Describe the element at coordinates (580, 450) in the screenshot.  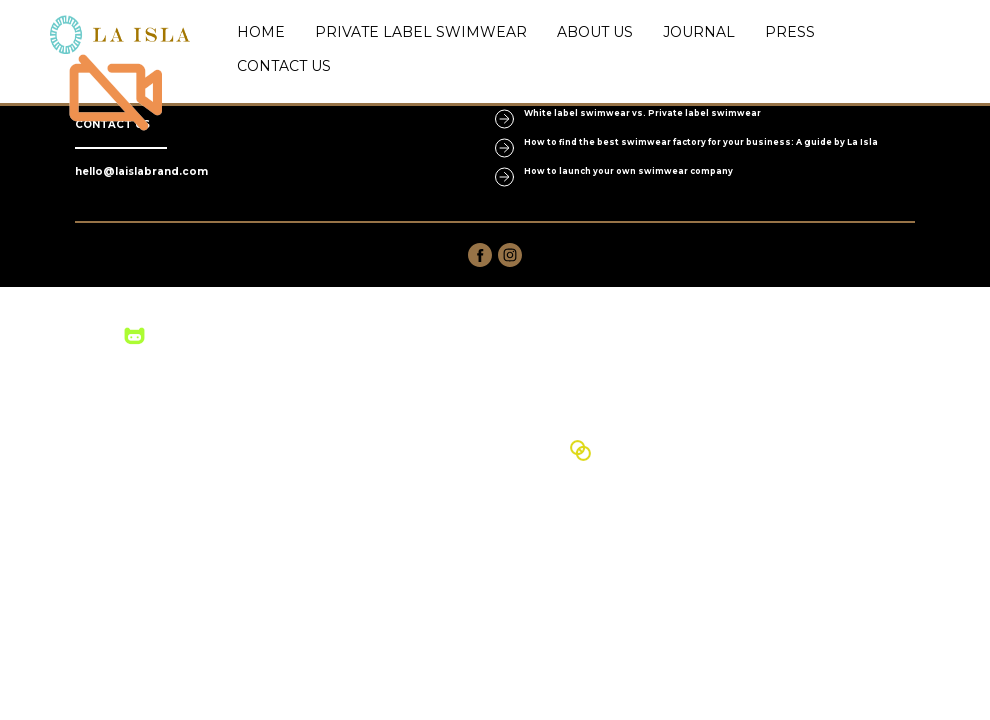
I see `intersect or merge selected objects` at that location.